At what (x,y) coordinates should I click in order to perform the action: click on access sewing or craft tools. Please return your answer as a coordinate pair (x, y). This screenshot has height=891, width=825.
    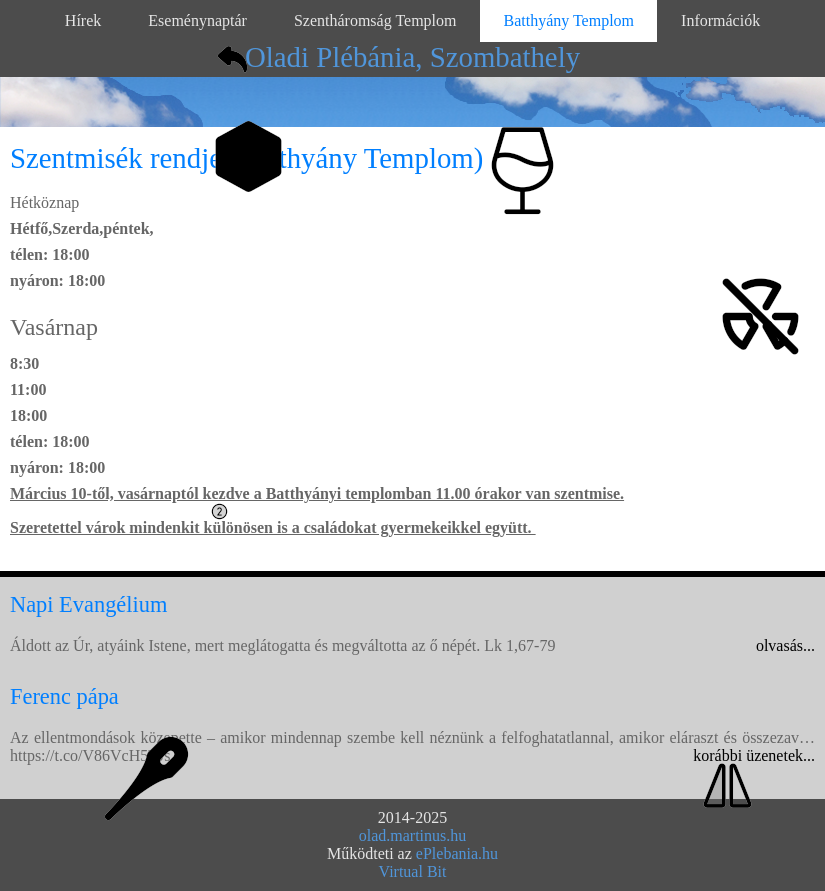
    Looking at the image, I should click on (146, 778).